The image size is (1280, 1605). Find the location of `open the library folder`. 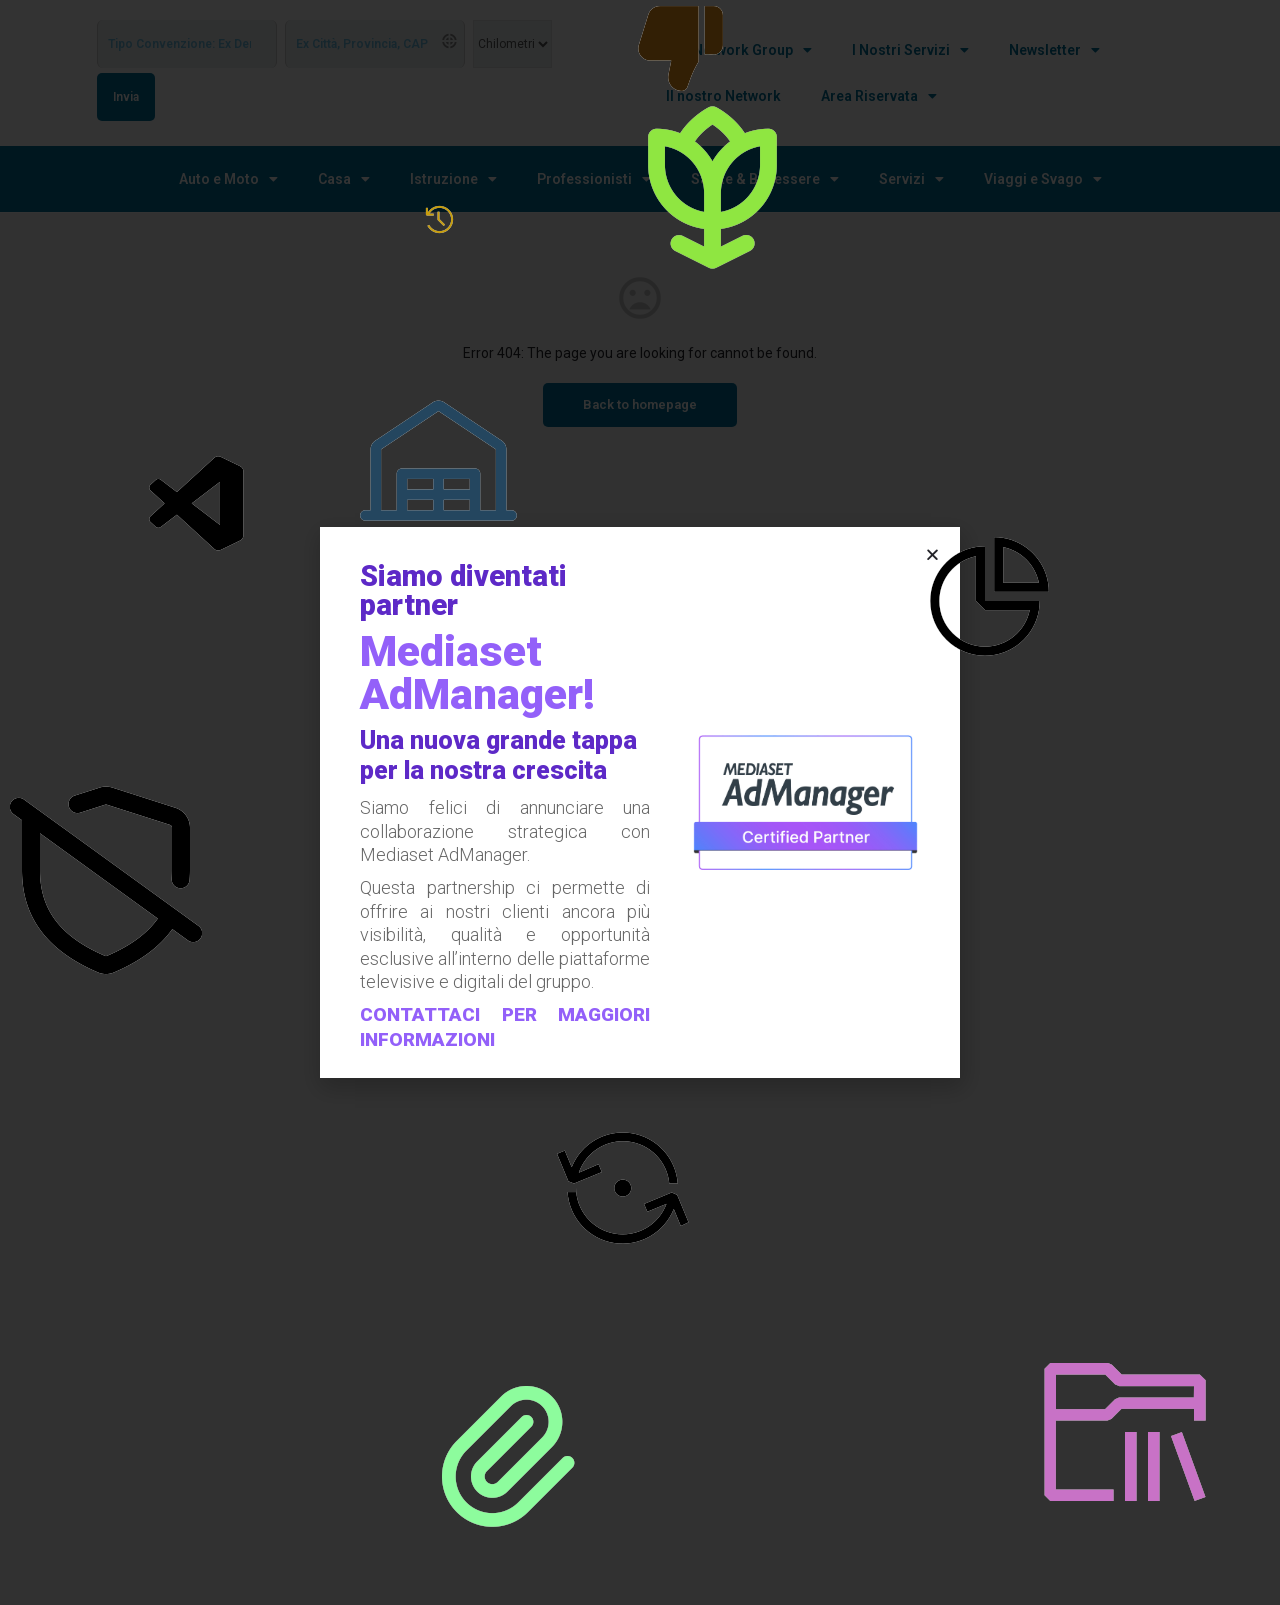

open the library folder is located at coordinates (1125, 1432).